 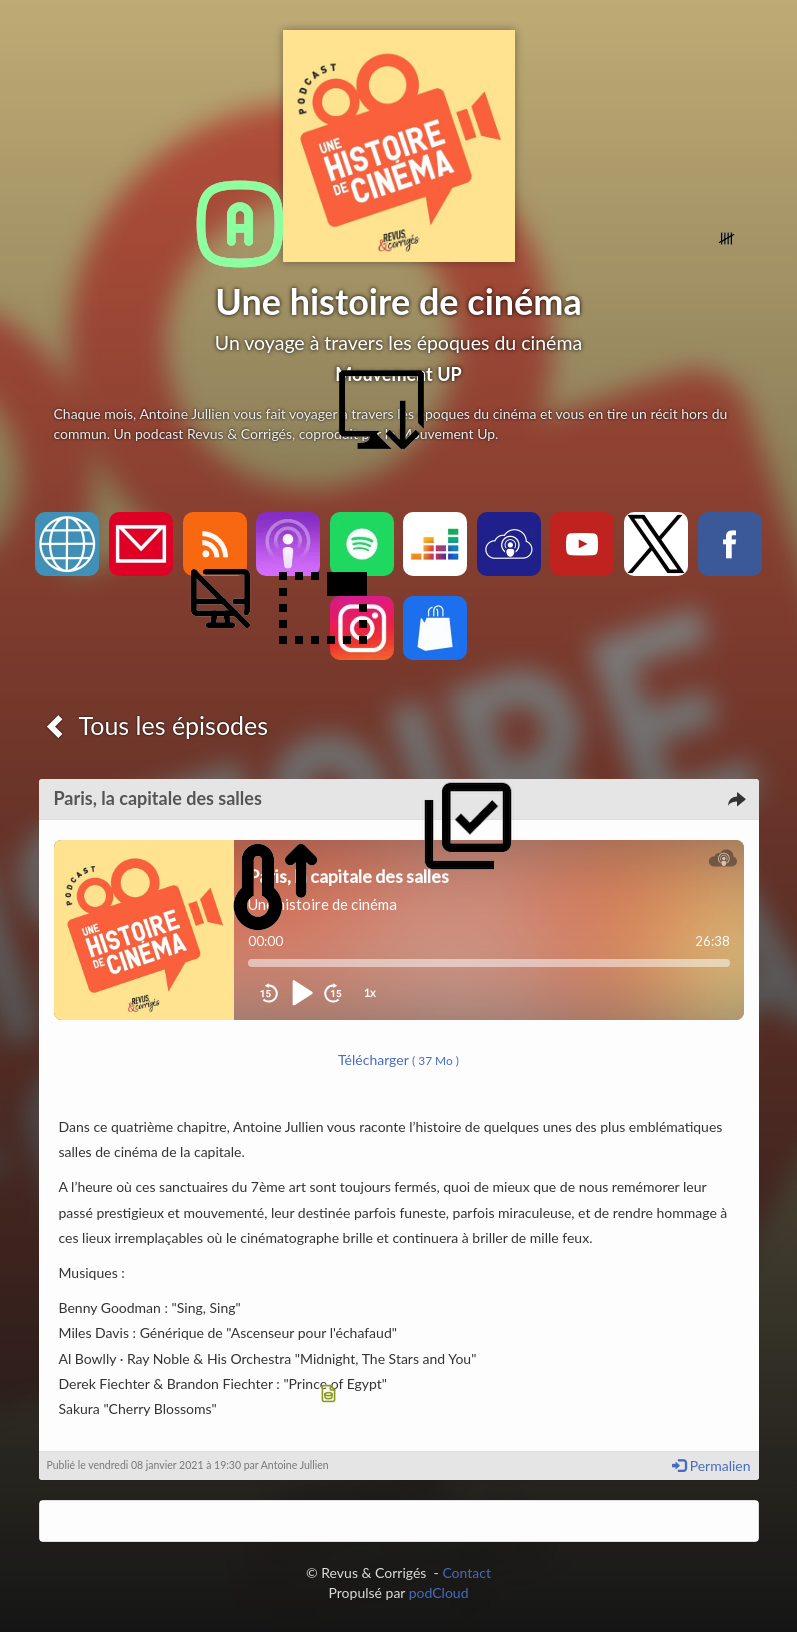 I want to click on an inactive or unselected browser tab, so click(x=323, y=608).